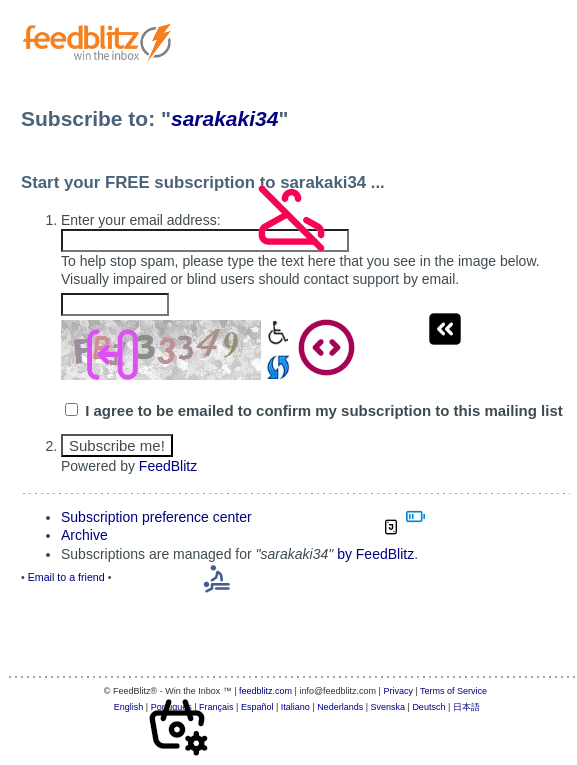 The width and height of the screenshot is (577, 765). Describe the element at coordinates (391, 527) in the screenshot. I see `jack playing card in a card game app` at that location.